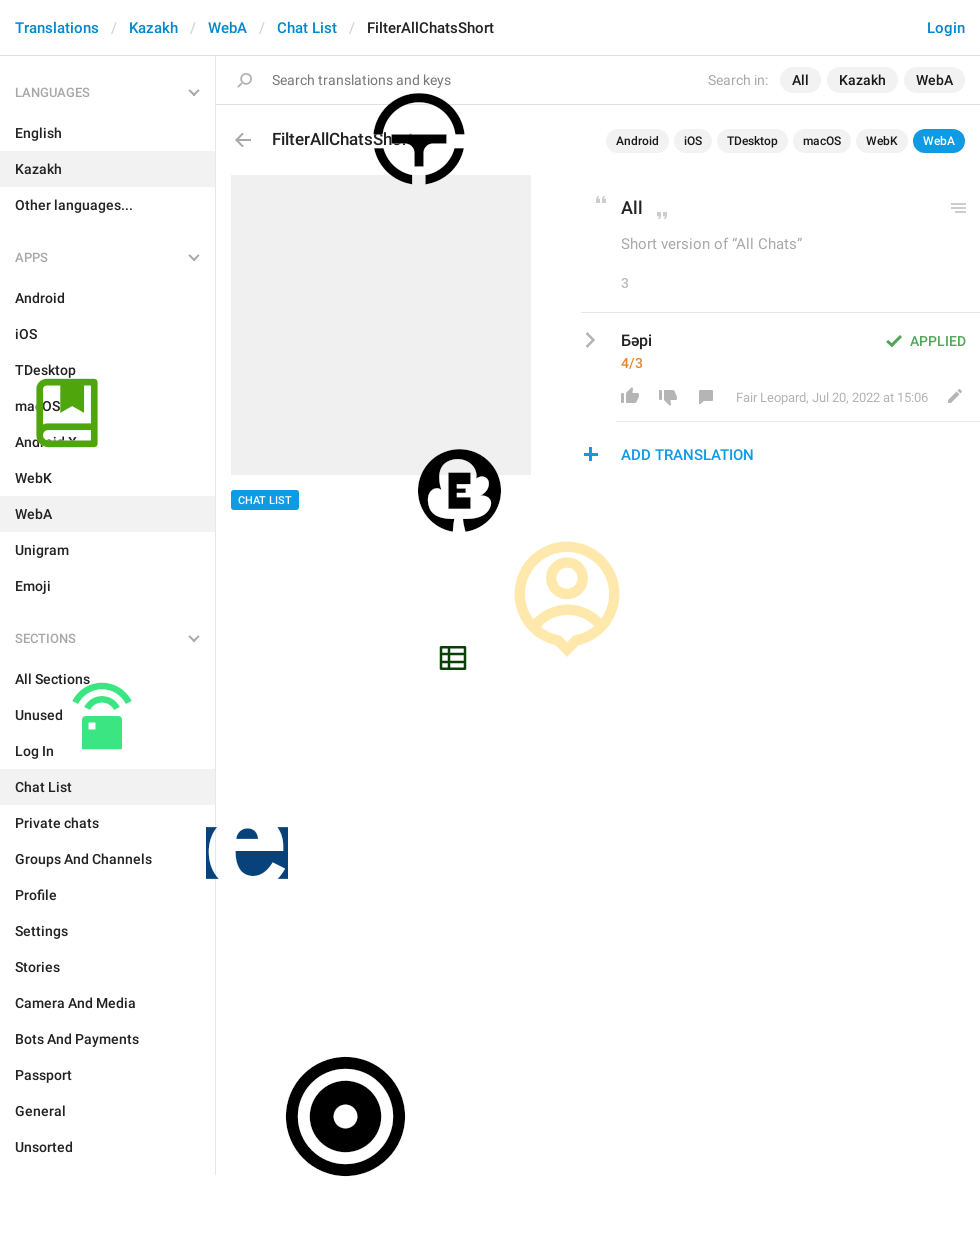  Describe the element at coordinates (247, 853) in the screenshot. I see `erlang programming language logo` at that location.